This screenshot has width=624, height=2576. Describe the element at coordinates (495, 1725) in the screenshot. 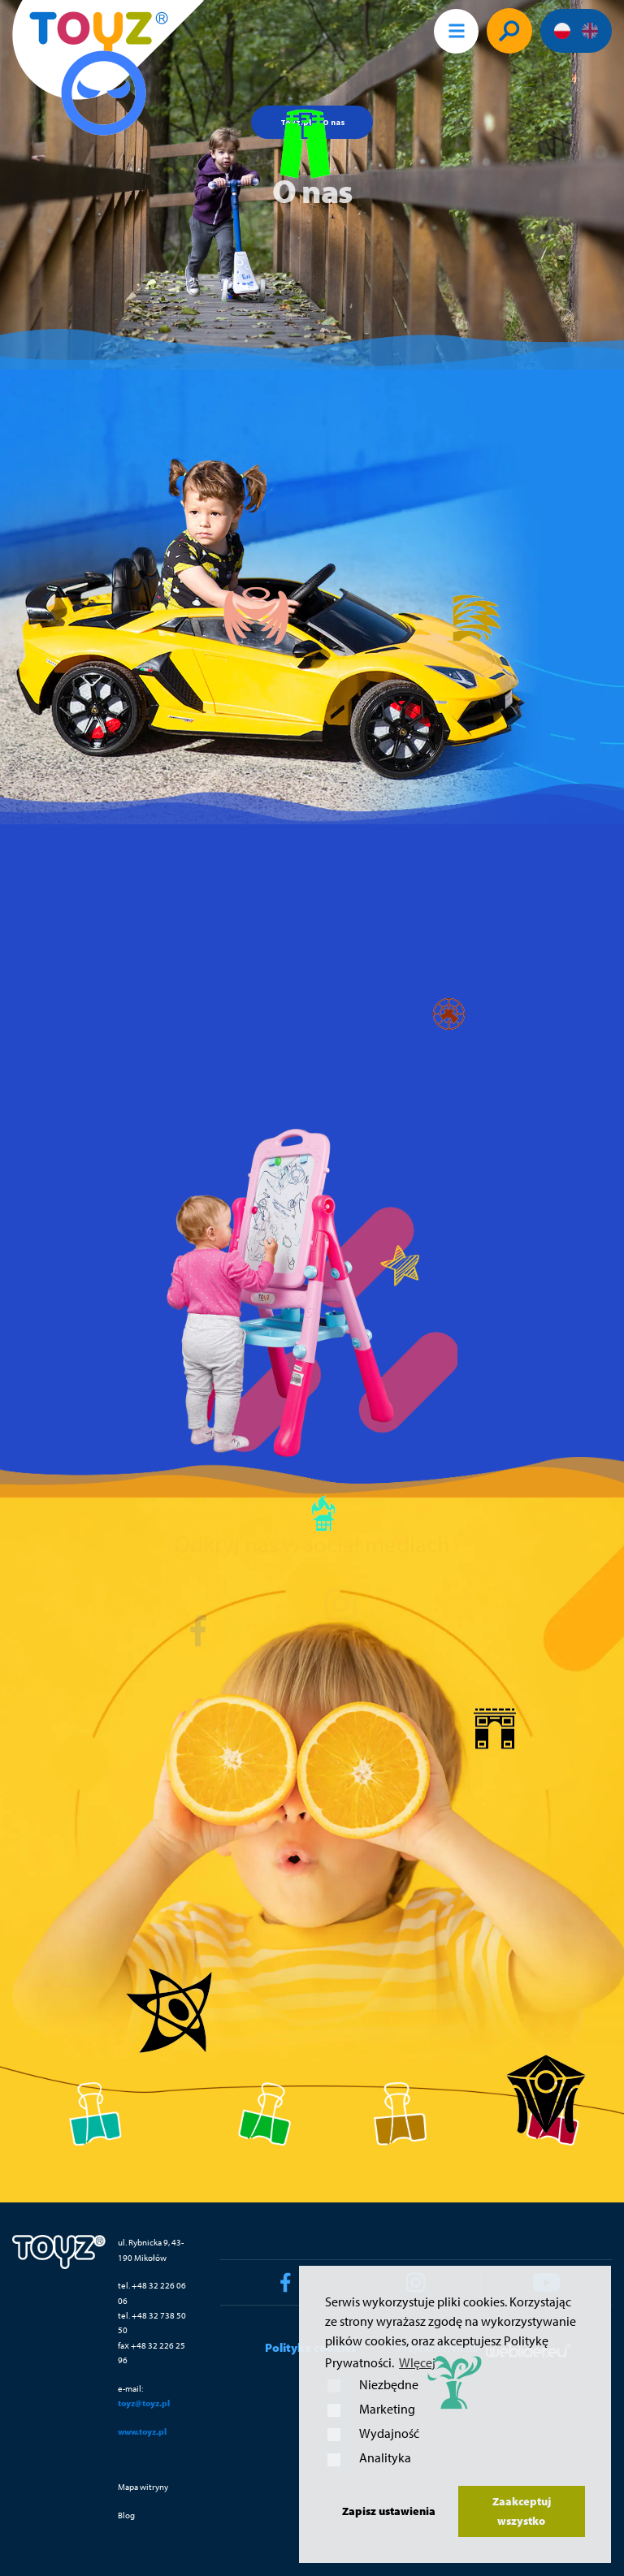

I see `view Paris landmarks or points of interest` at that location.